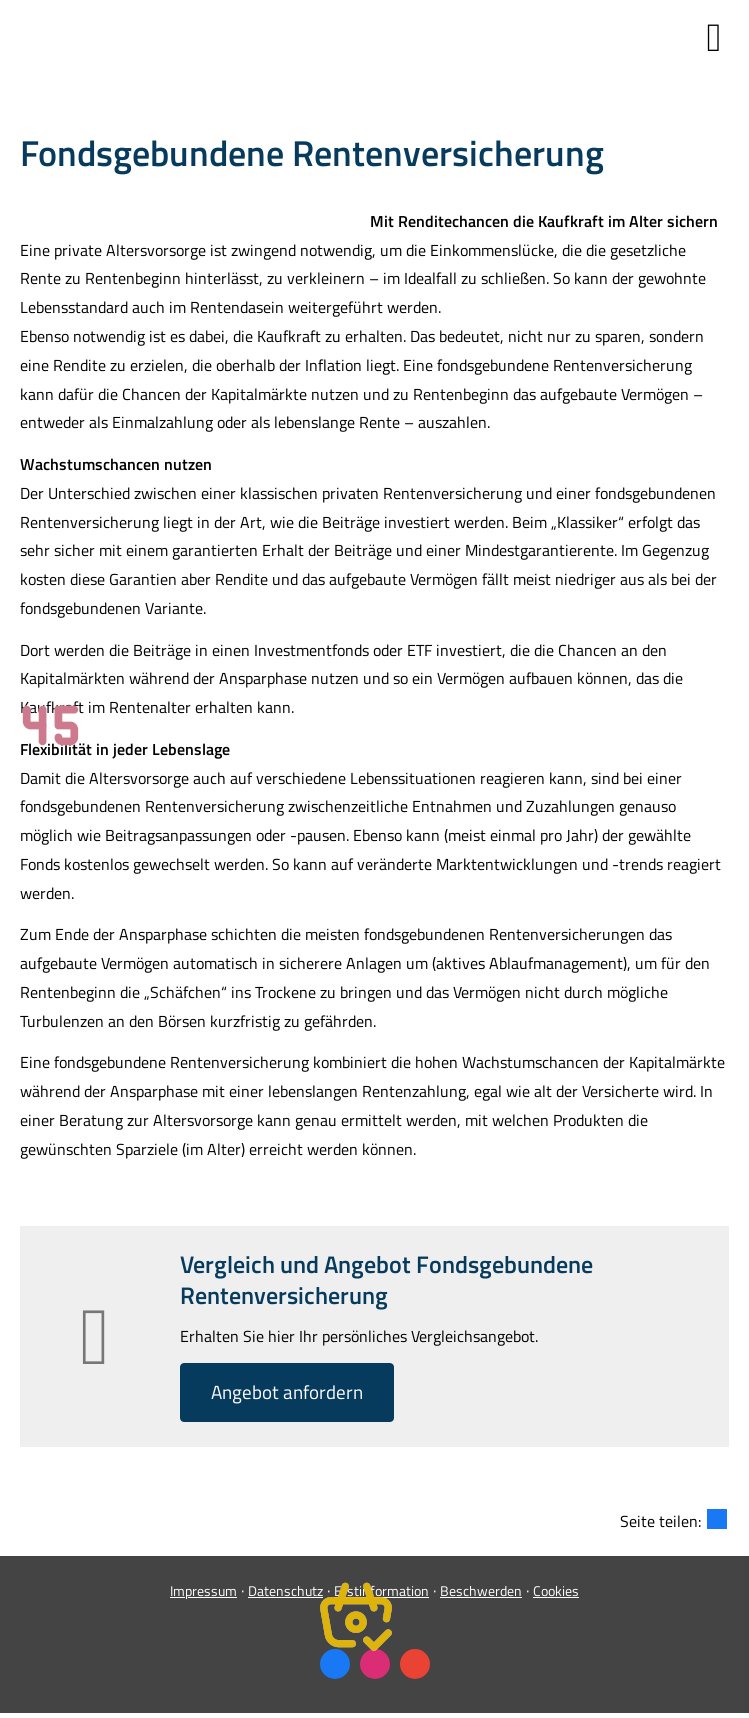 The height and width of the screenshot is (1718, 749). What do you see at coordinates (50, 725) in the screenshot?
I see `indicates item number 45 in a list or sequence` at bounding box center [50, 725].